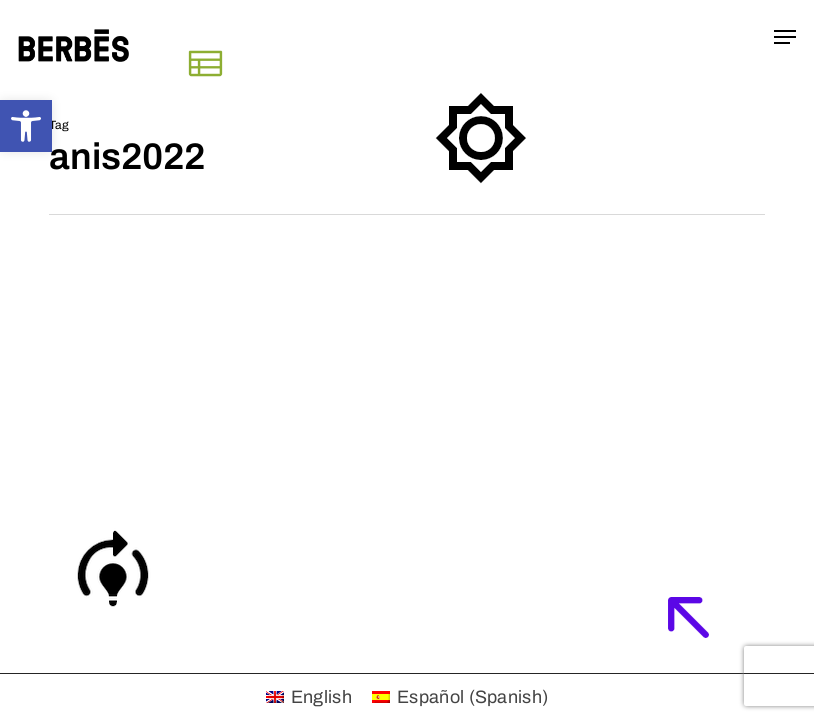 The width and height of the screenshot is (814, 720). Describe the element at coordinates (481, 138) in the screenshot. I see `adjust screen brightness settings` at that location.